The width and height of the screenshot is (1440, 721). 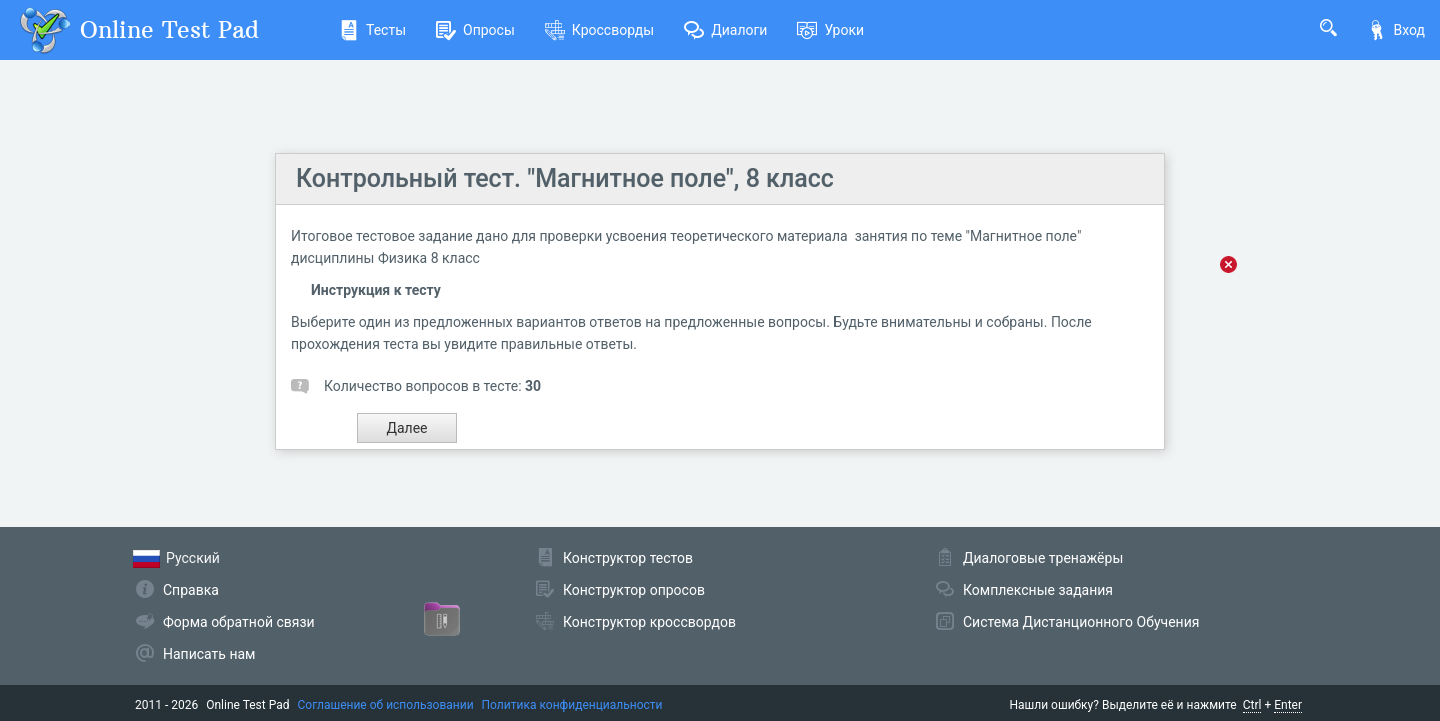 I want to click on cancel or close a dialog, so click(x=1228, y=264).